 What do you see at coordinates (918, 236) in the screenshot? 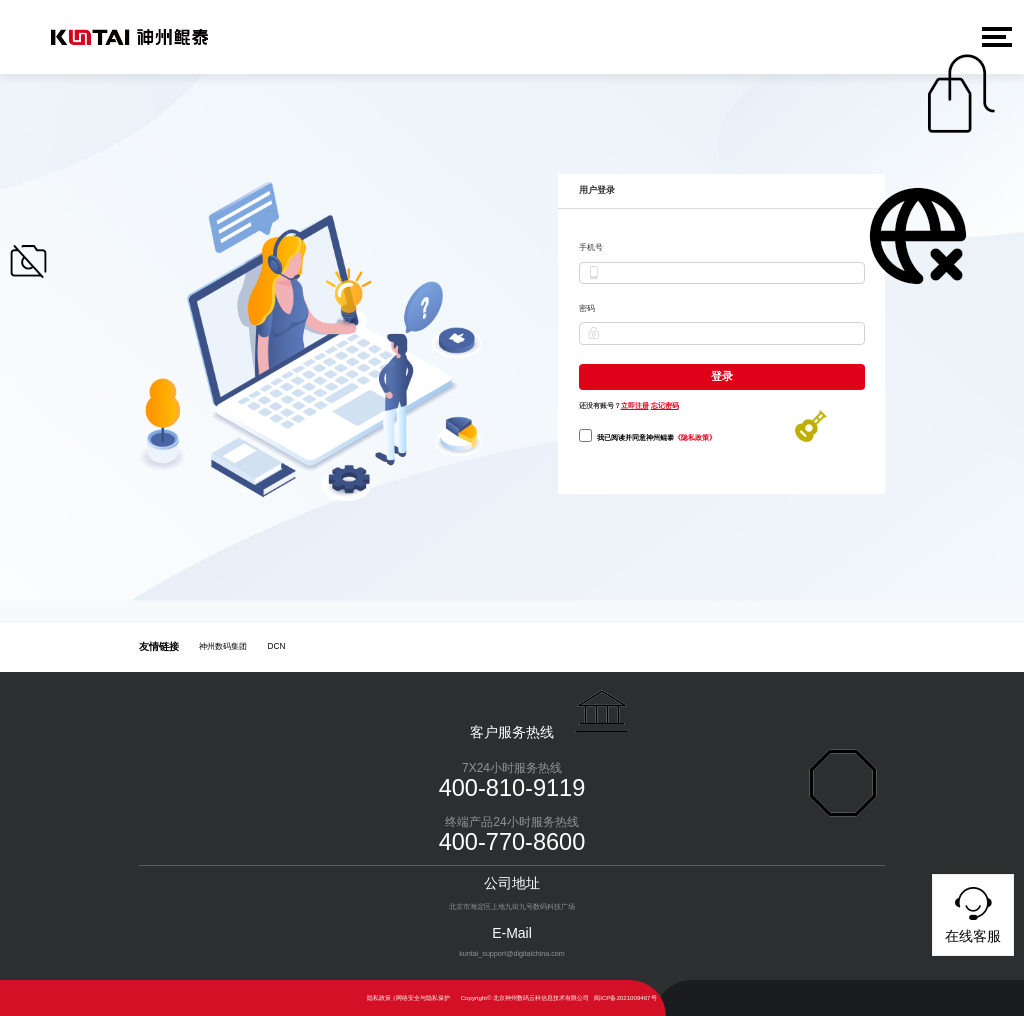
I see `no internet connection` at bounding box center [918, 236].